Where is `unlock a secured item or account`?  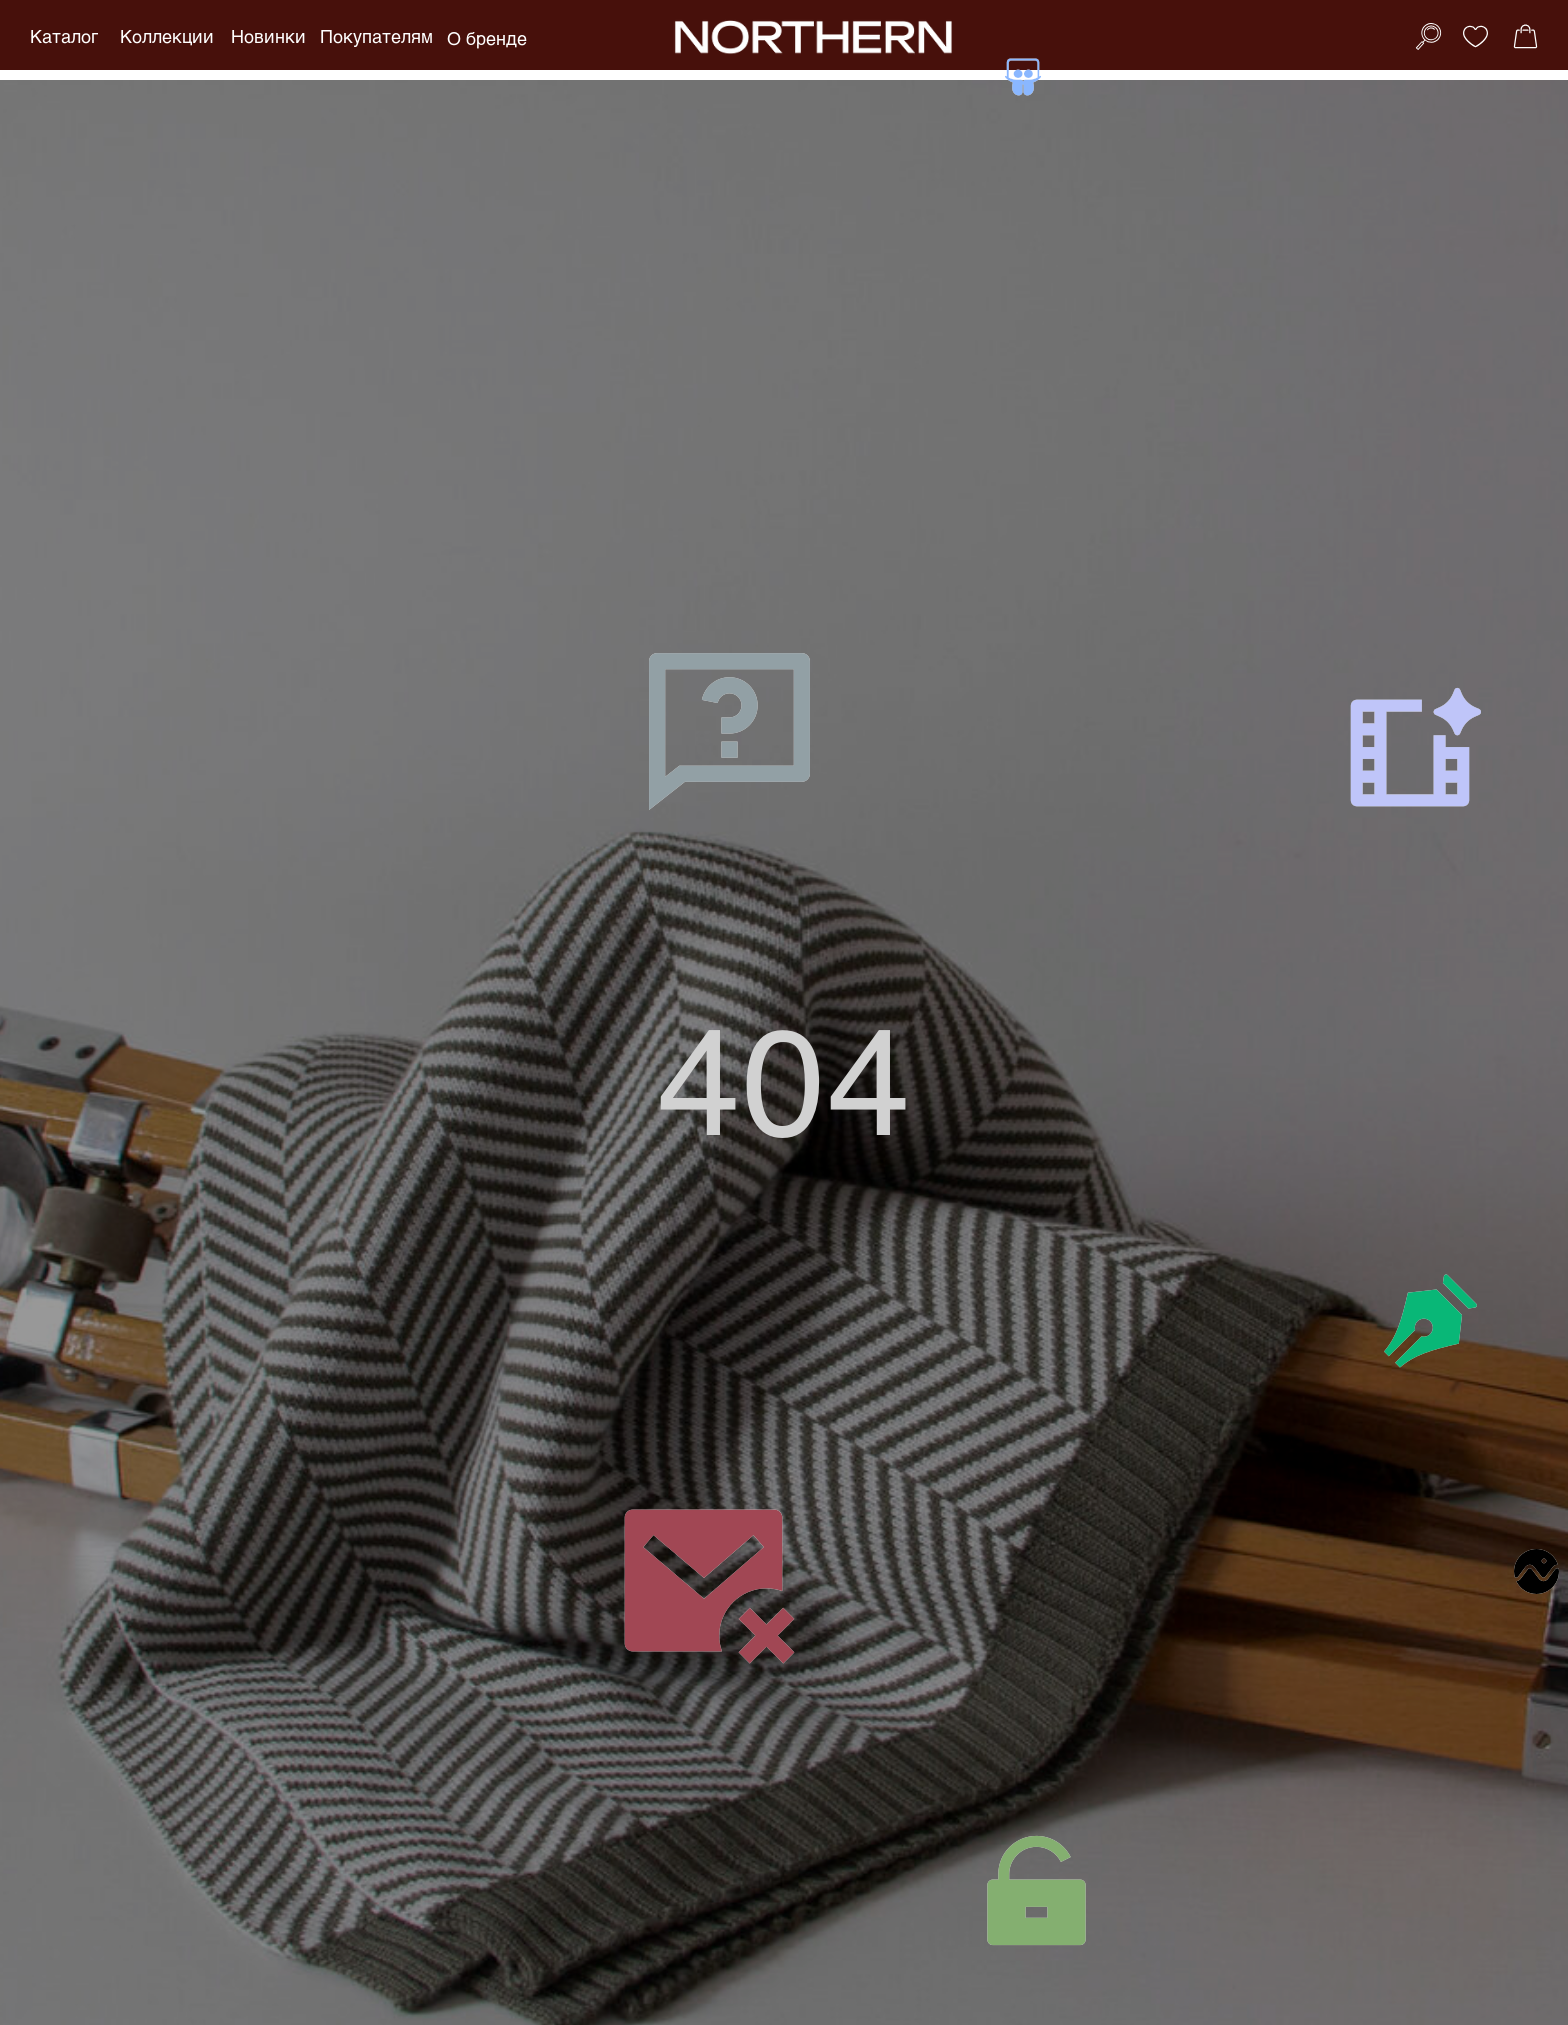
unlock a secured item or account is located at coordinates (1036, 1890).